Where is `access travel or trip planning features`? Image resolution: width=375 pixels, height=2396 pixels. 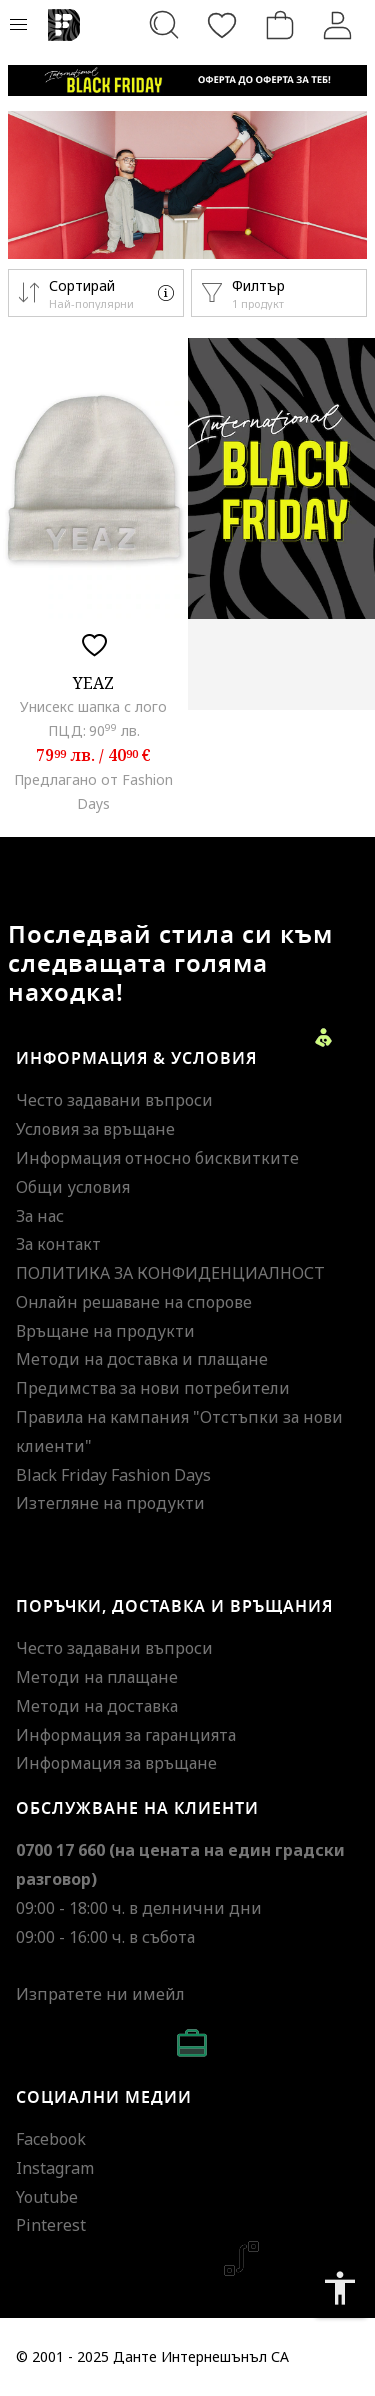 access travel or trip planning features is located at coordinates (192, 2044).